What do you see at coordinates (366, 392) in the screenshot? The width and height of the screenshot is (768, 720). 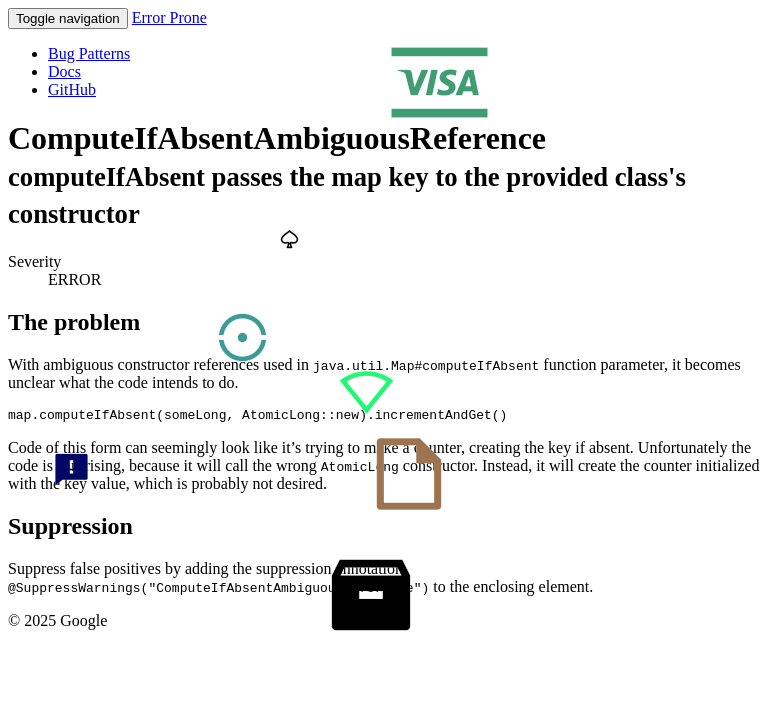 I see `indicates wifi signal strength` at bounding box center [366, 392].